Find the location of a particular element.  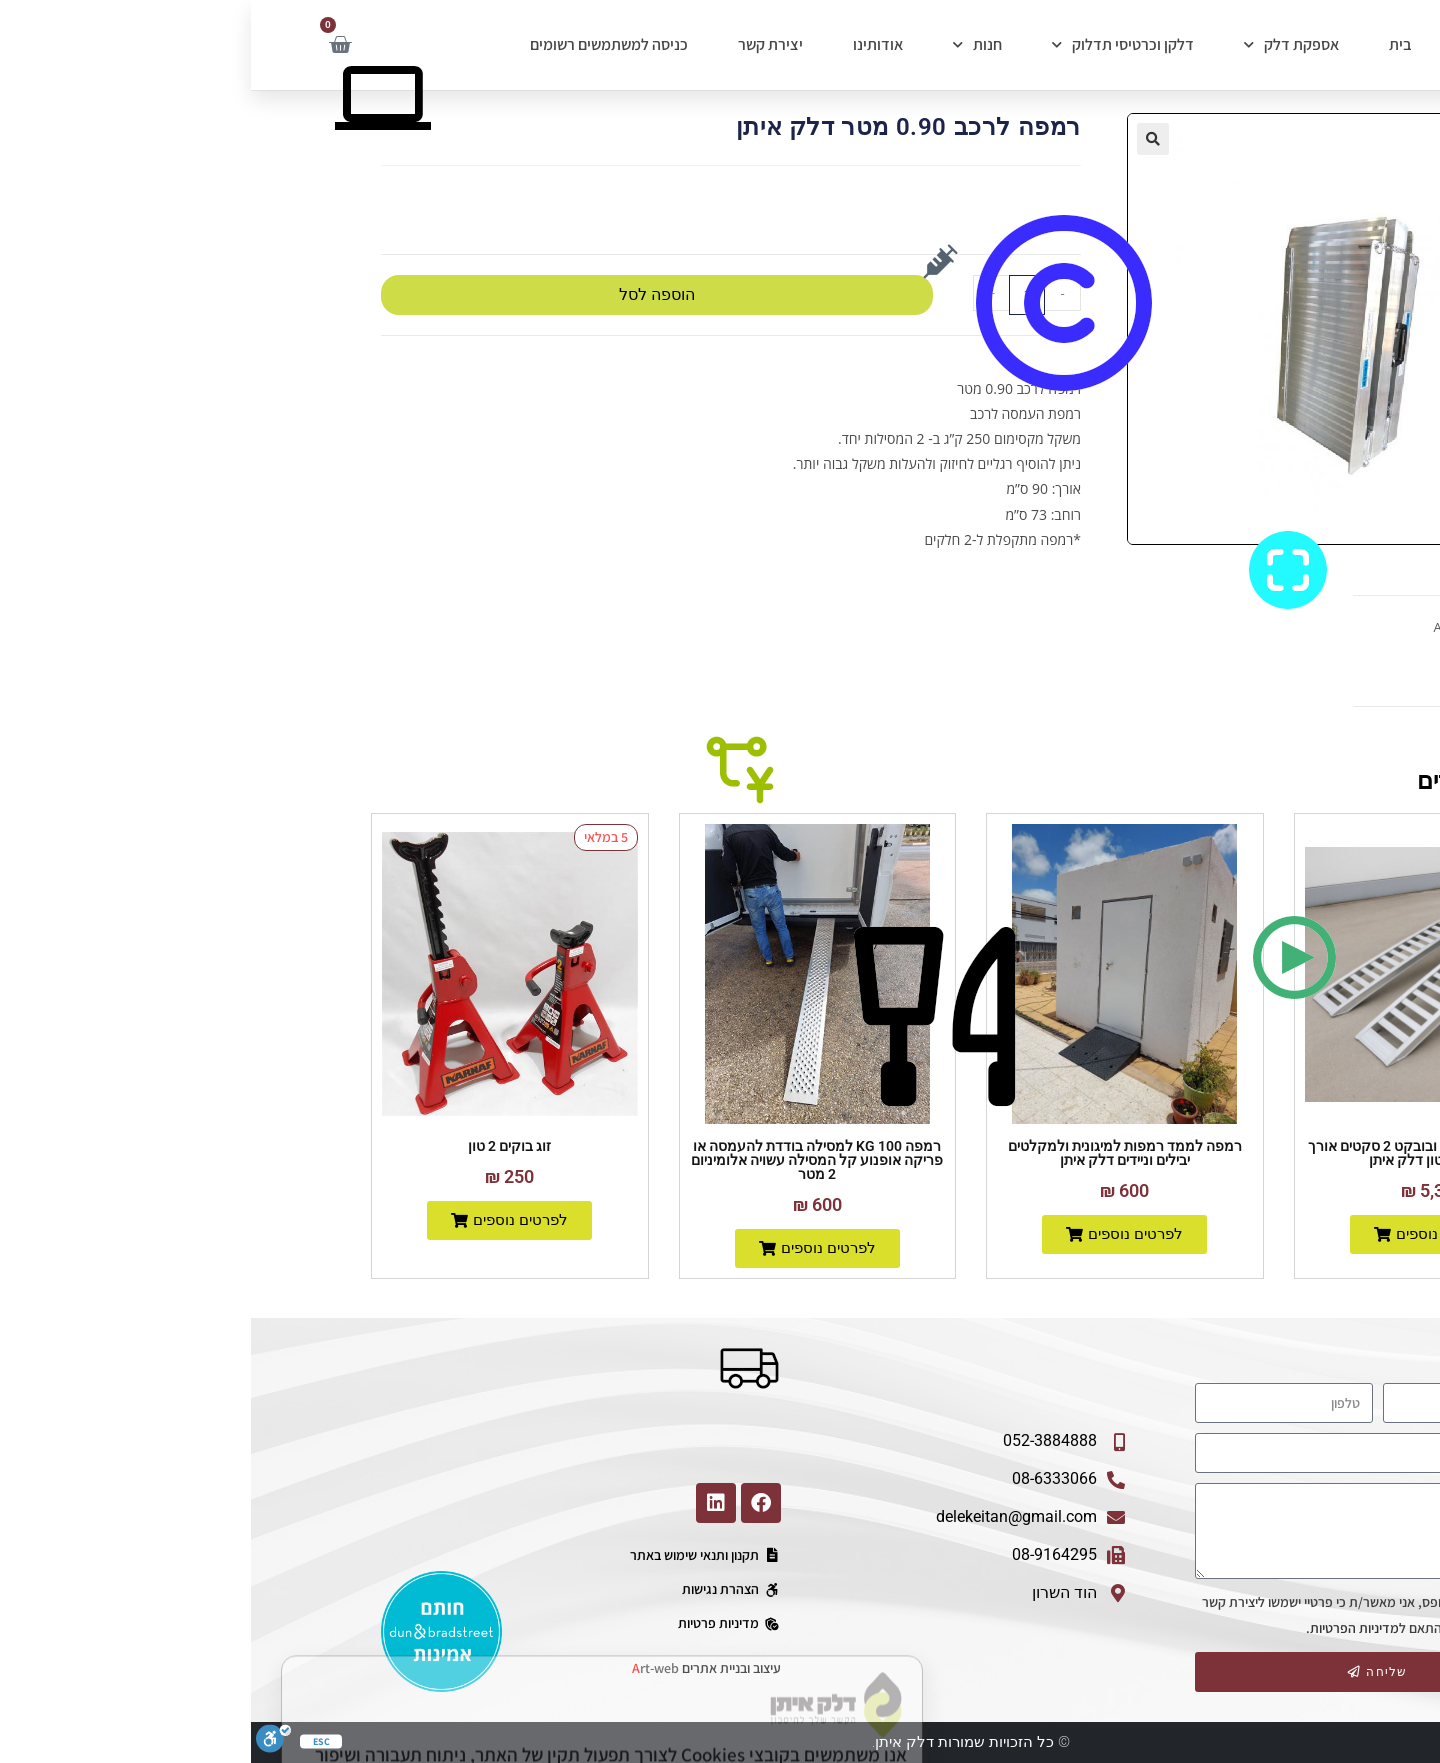

access cooking or recipe features is located at coordinates (934, 1016).